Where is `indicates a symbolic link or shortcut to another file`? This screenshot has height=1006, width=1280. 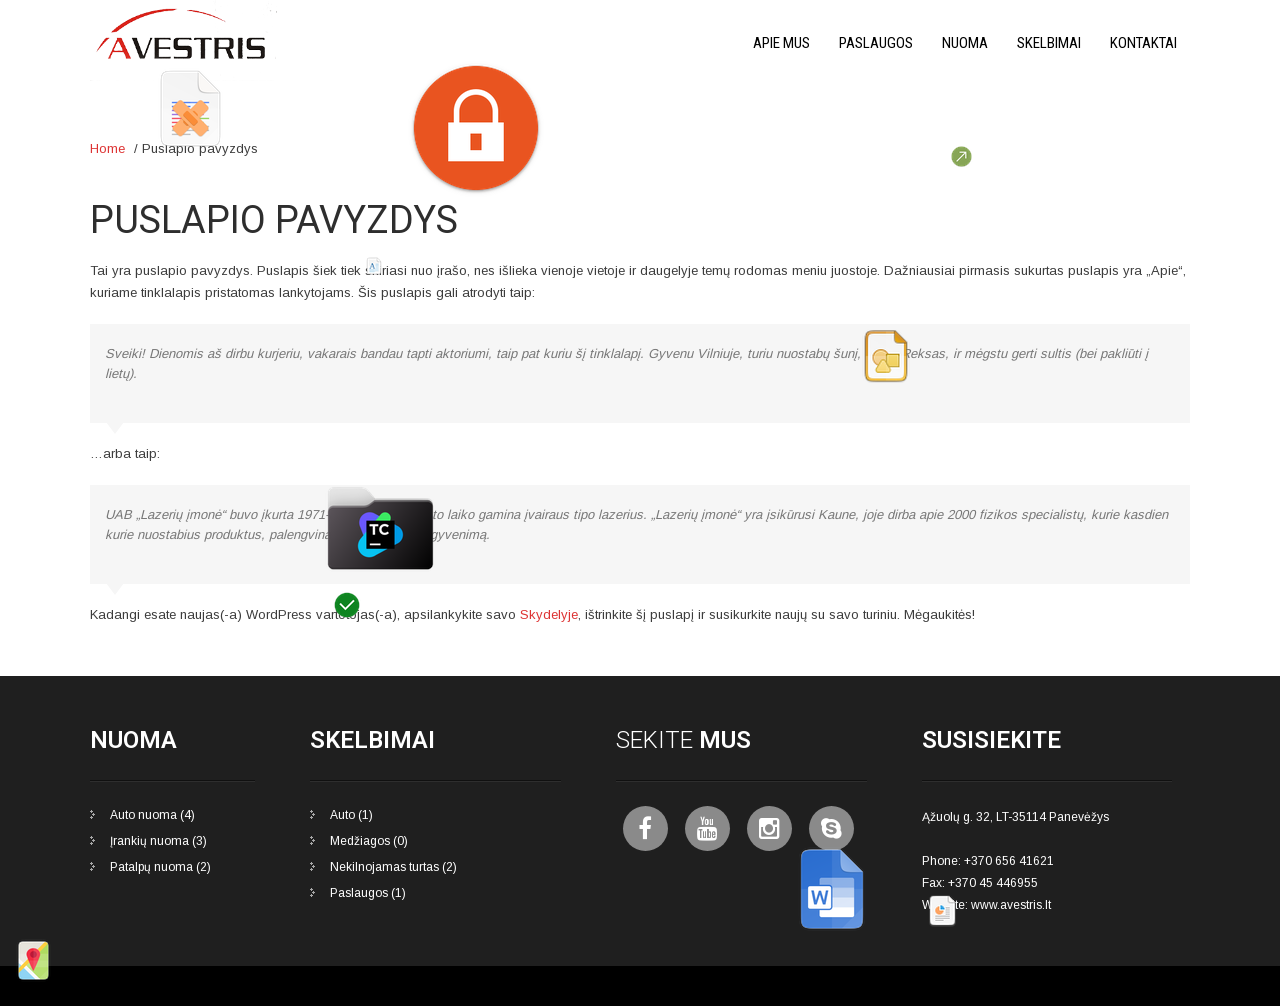
indicates a symbolic link or shortcut to another file is located at coordinates (961, 156).